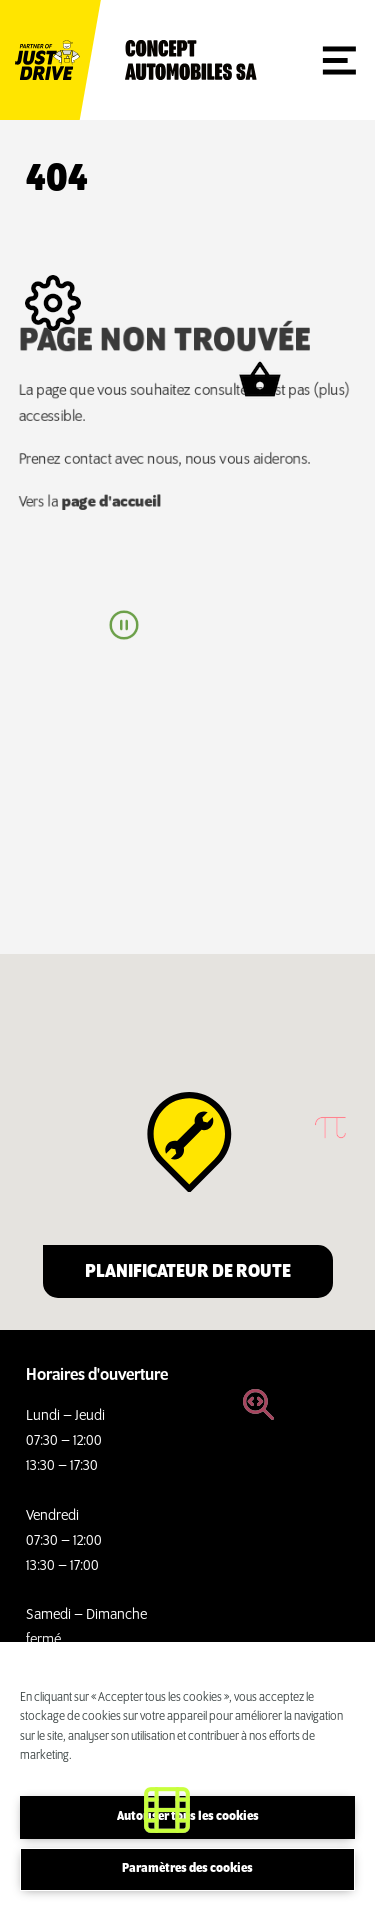 This screenshot has width=375, height=1907. I want to click on pause media playback, so click(124, 625).